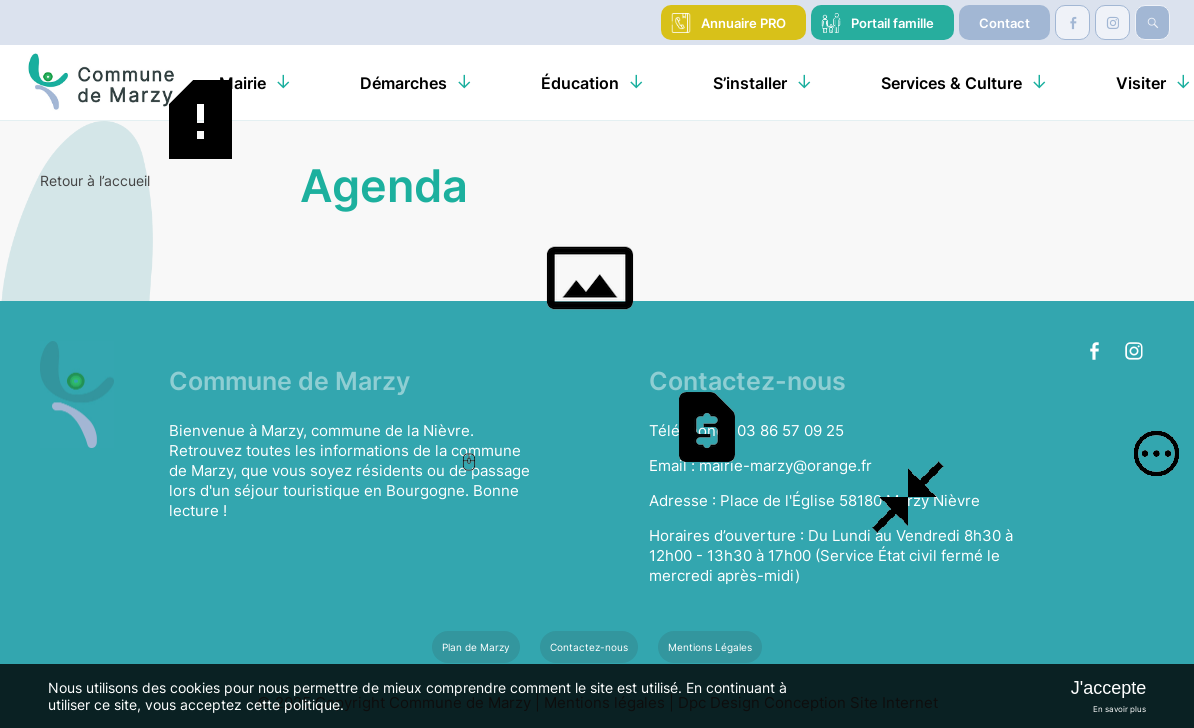  Describe the element at coordinates (707, 427) in the screenshot. I see `view invoice or payment request` at that location.